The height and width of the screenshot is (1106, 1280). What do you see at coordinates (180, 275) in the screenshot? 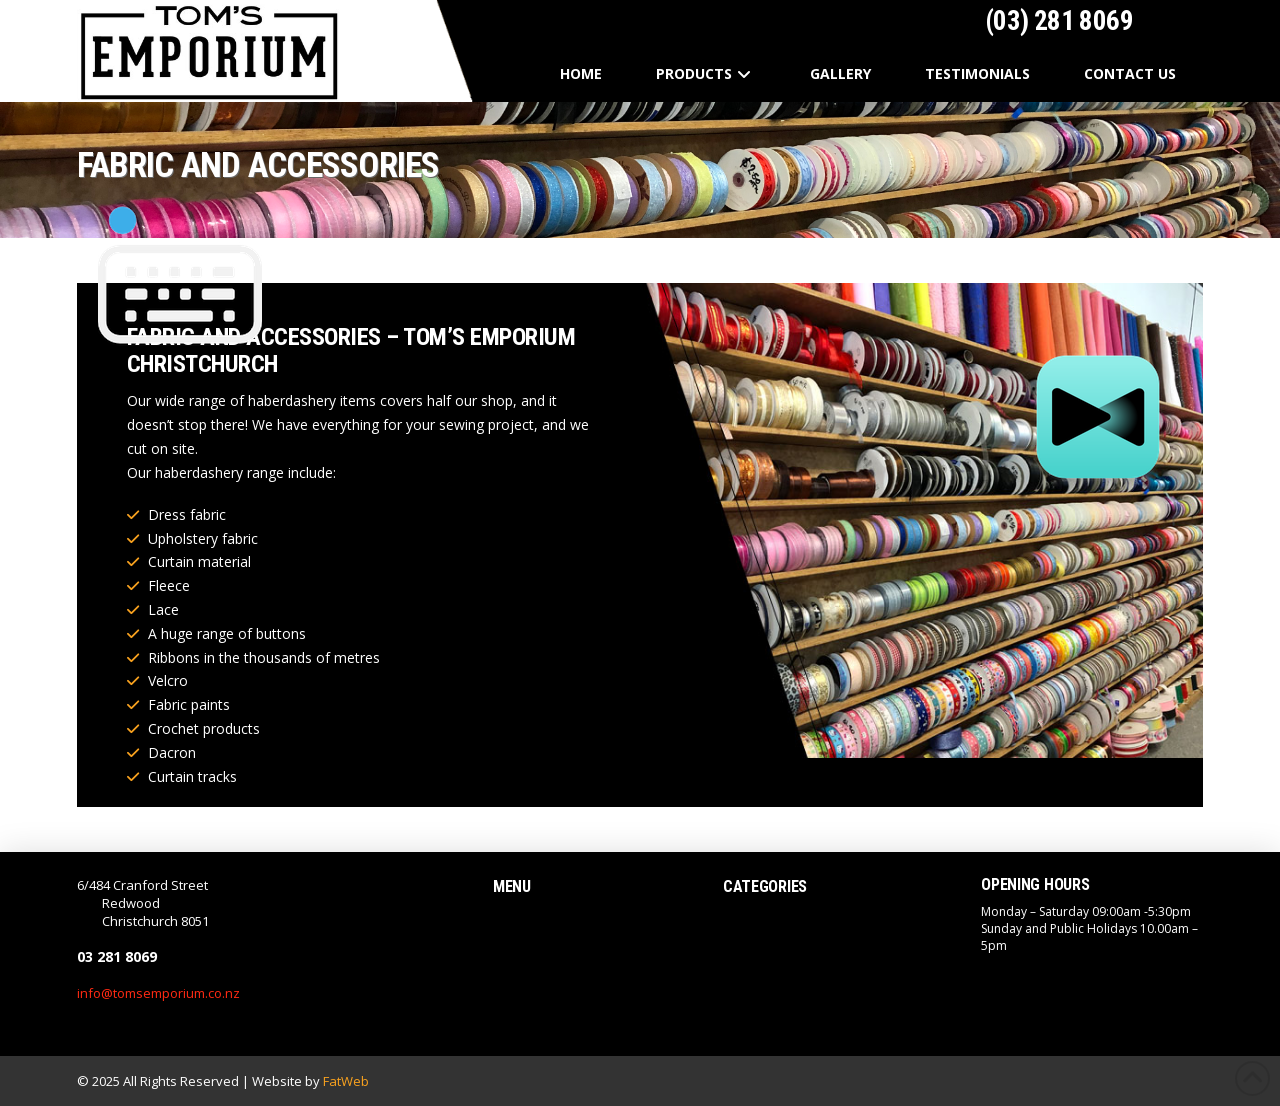
I see `virtual keyboard is currently active` at bounding box center [180, 275].